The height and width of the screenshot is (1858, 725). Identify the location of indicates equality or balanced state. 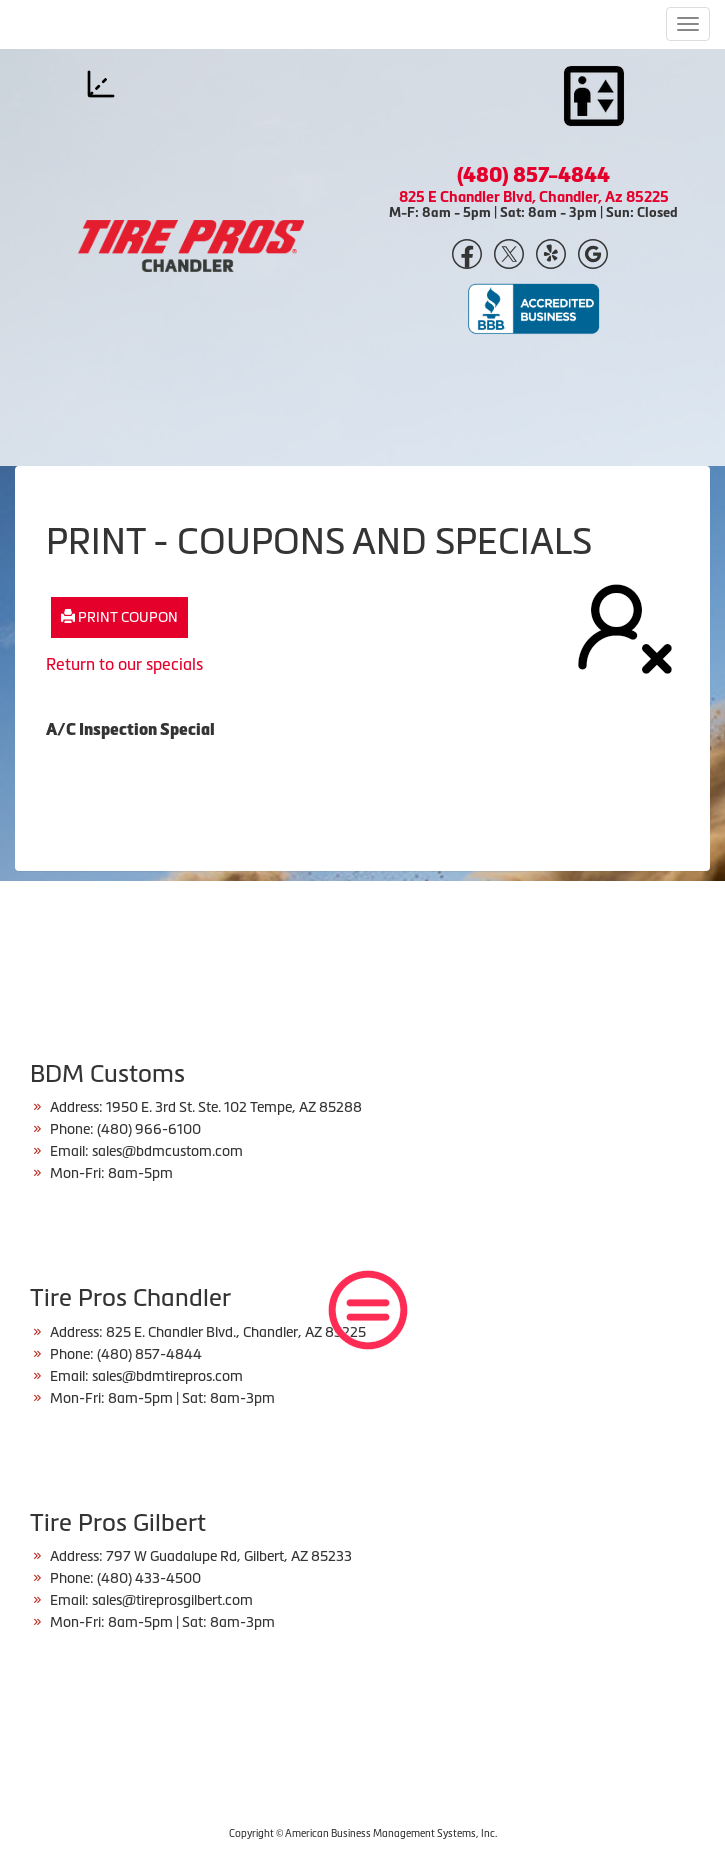
(368, 1310).